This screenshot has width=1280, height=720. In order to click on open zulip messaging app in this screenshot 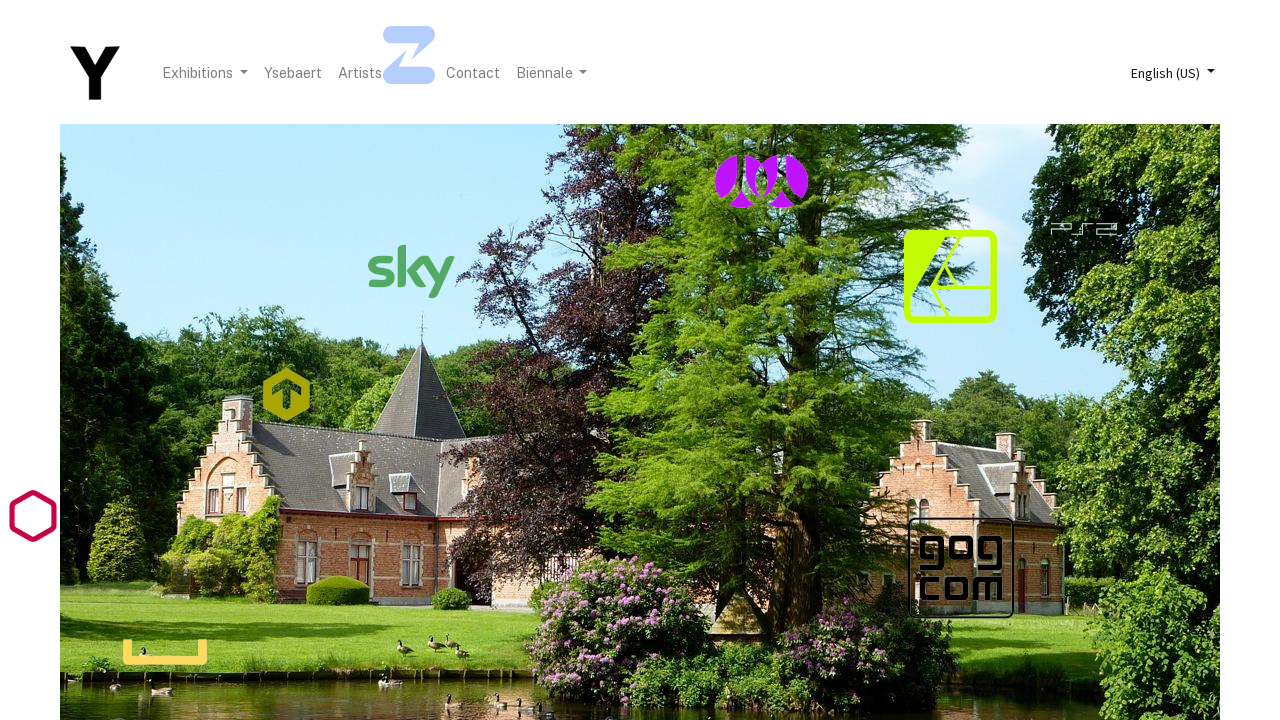, I will do `click(409, 55)`.